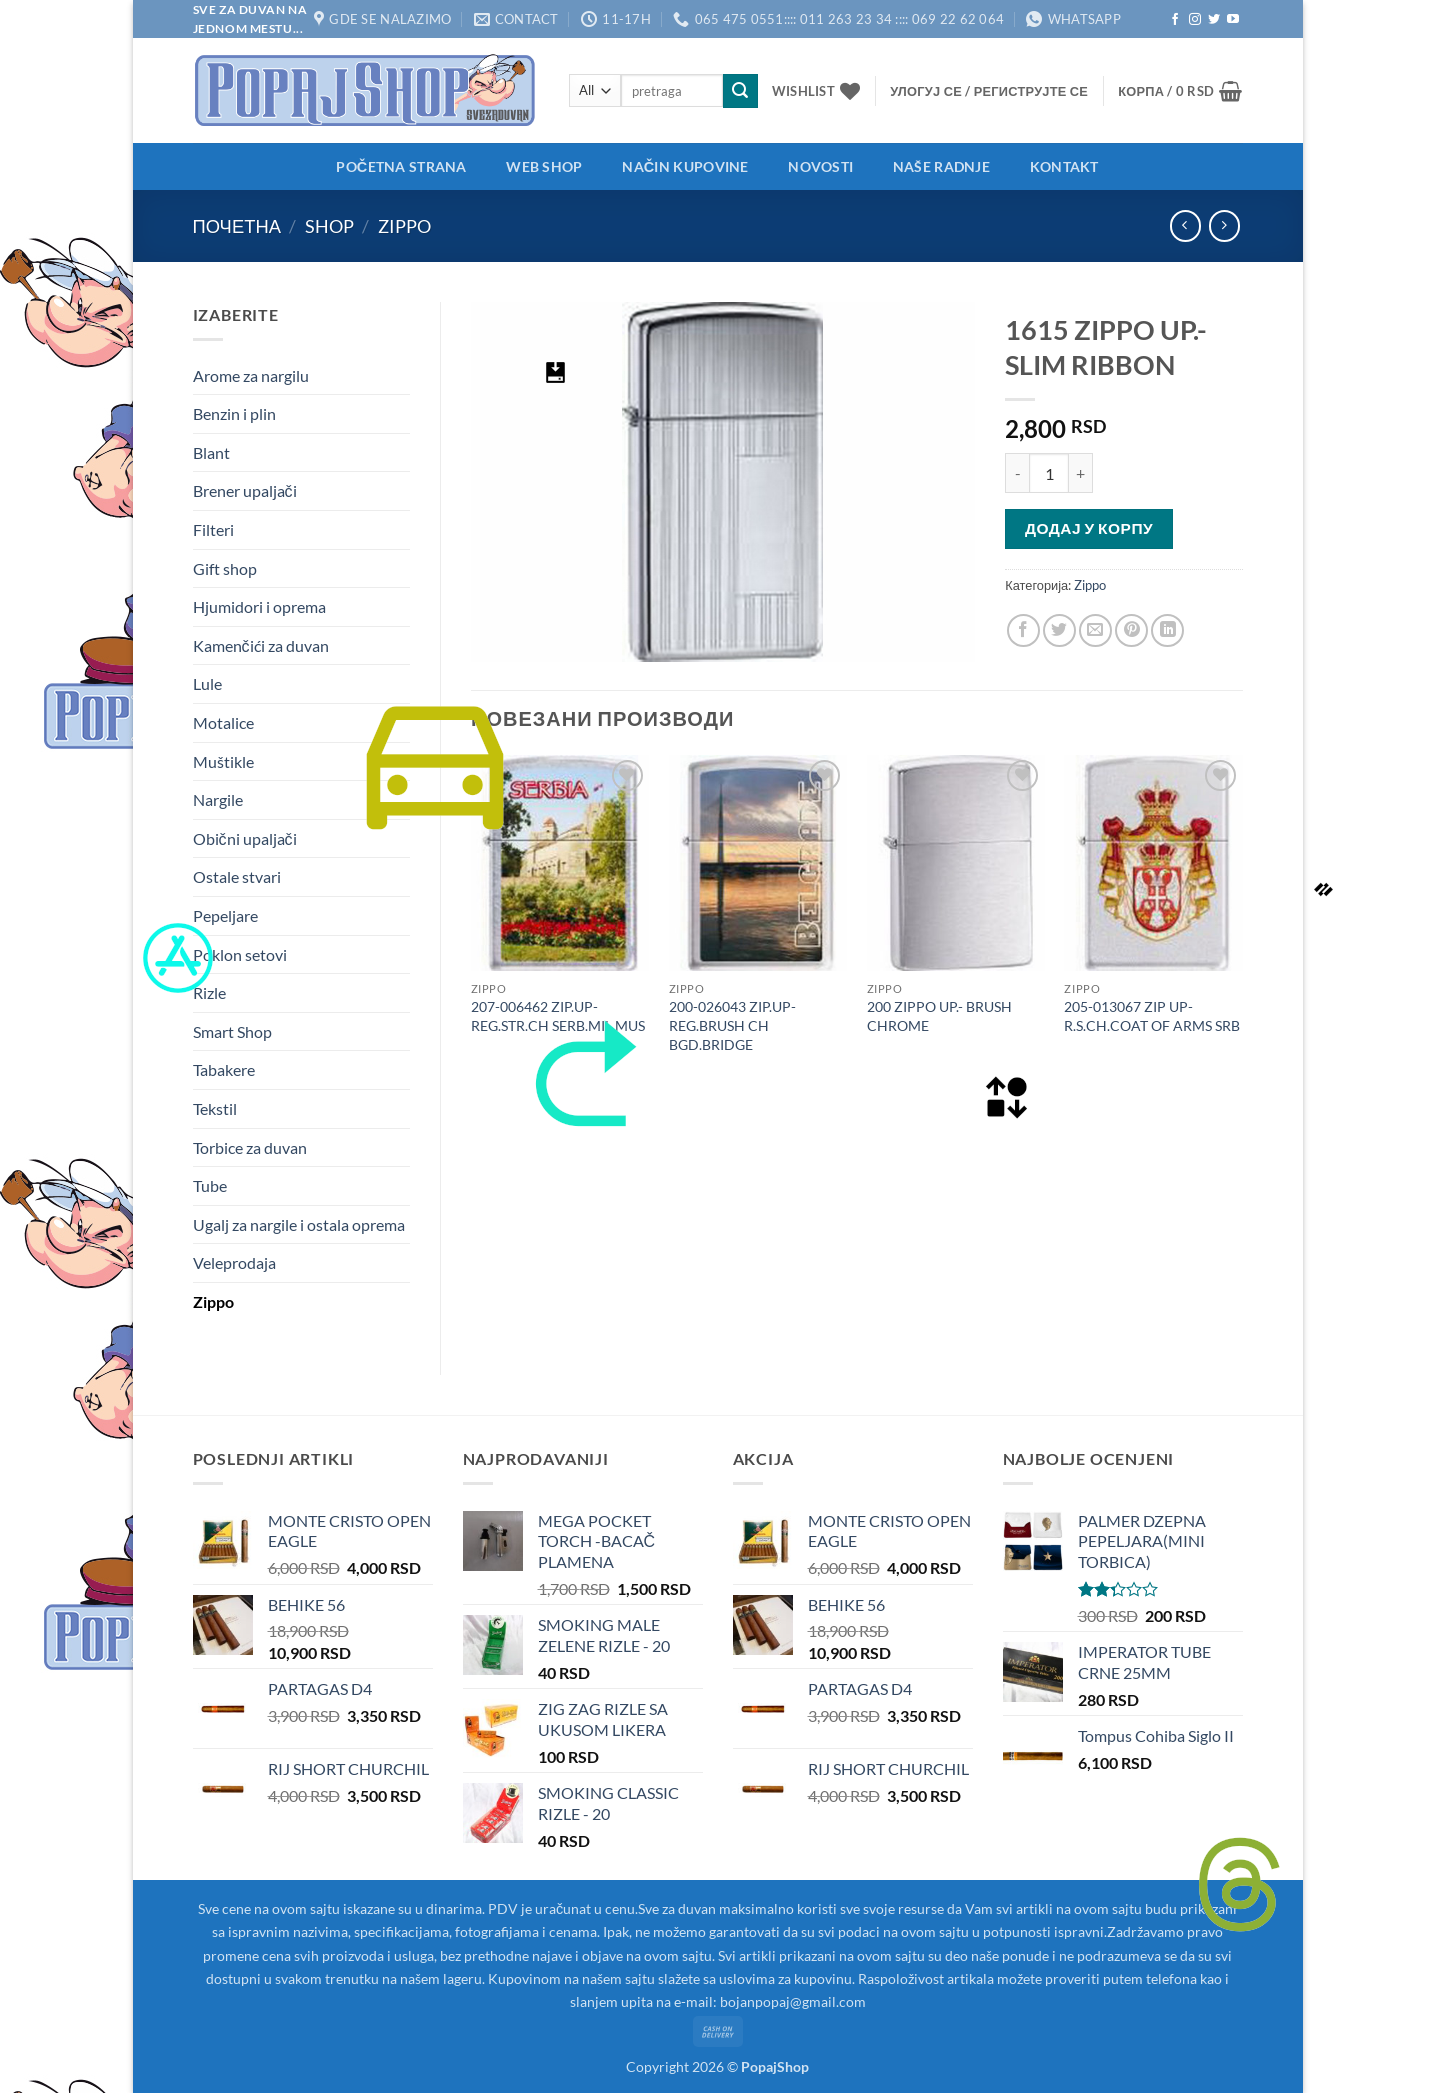 The image size is (1435, 2093). What do you see at coordinates (1323, 889) in the screenshot?
I see `palo alto networks company logo` at bounding box center [1323, 889].